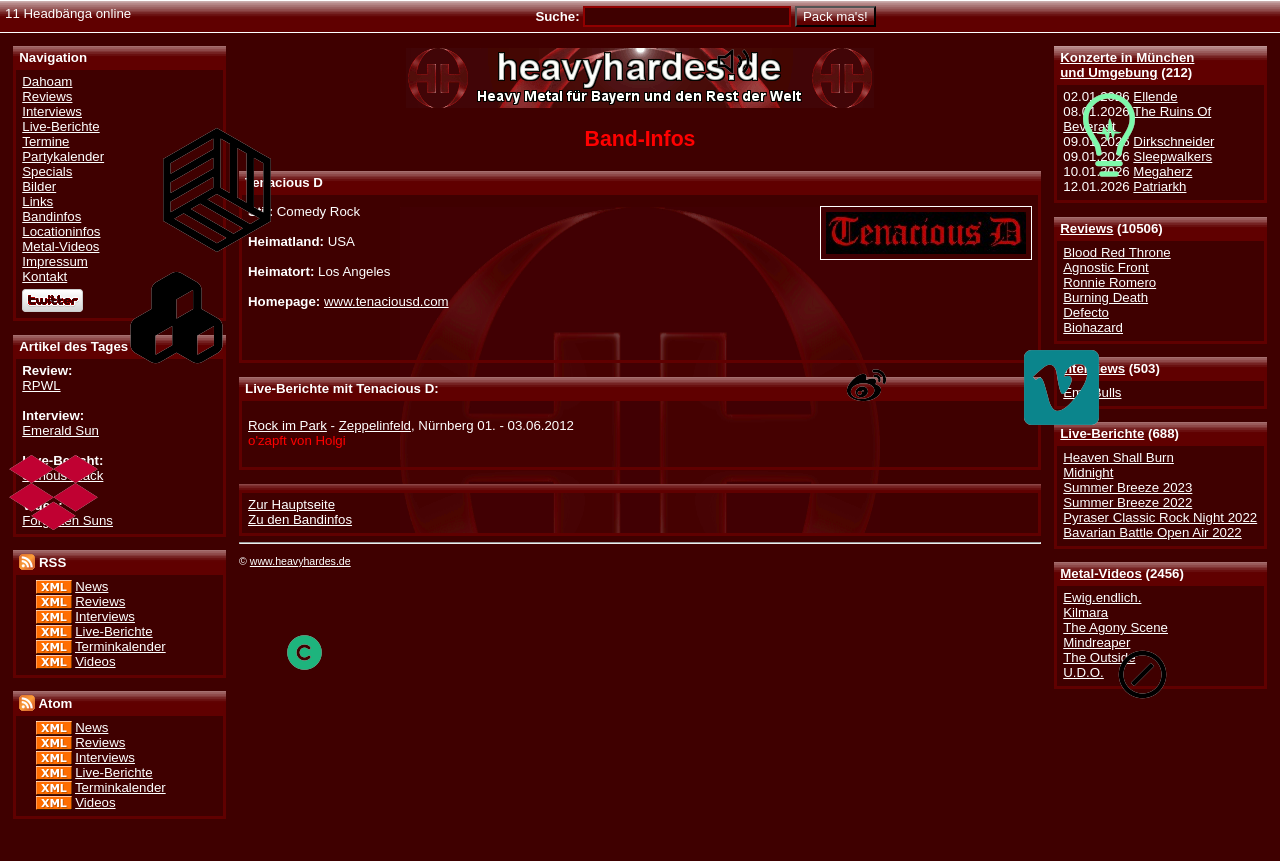  What do you see at coordinates (1142, 674) in the screenshot?
I see `indicates a prohibited or forbidden action` at bounding box center [1142, 674].